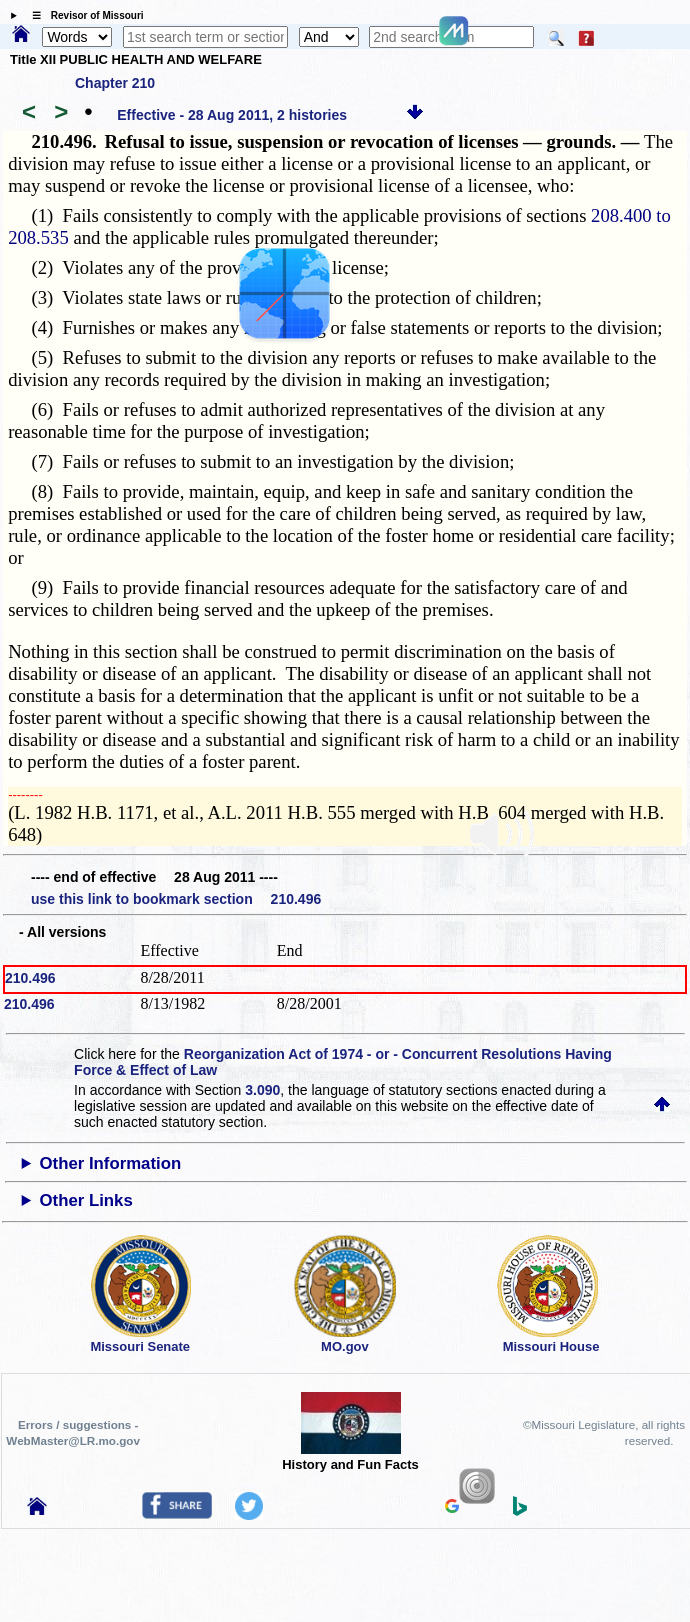  Describe the element at coordinates (284, 293) in the screenshot. I see `open nmap network scanning application` at that location.